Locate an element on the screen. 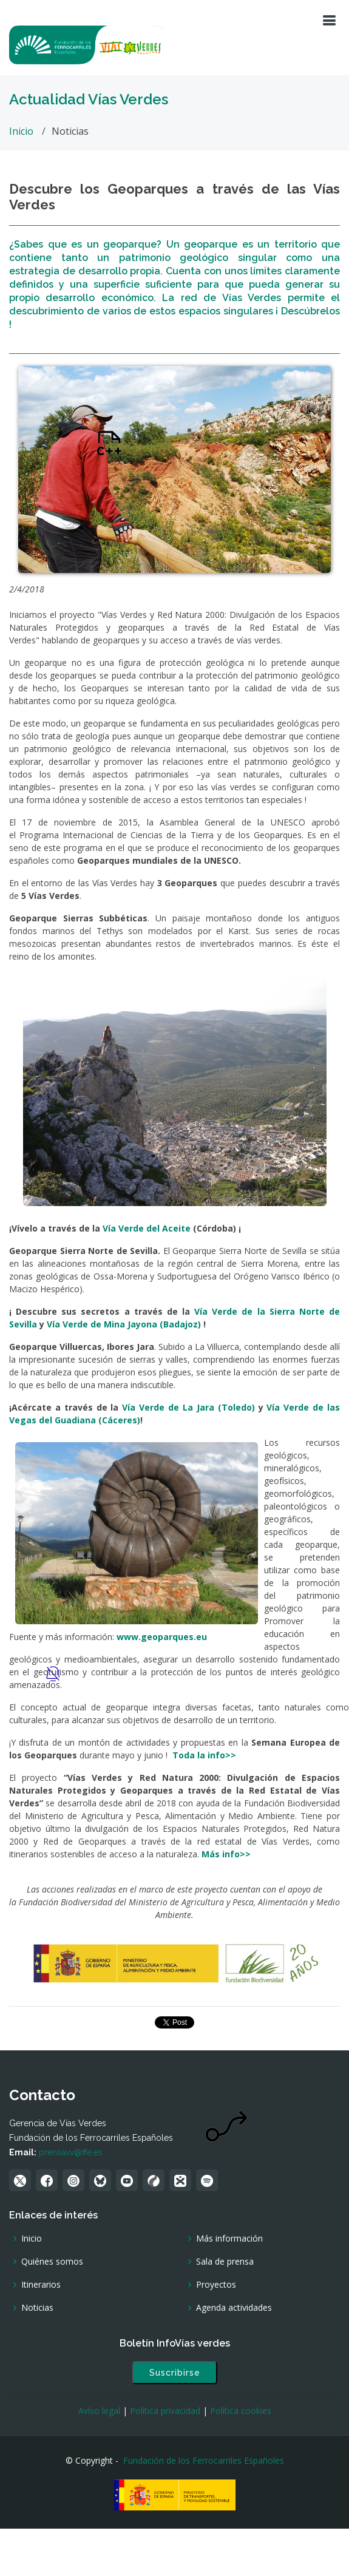 The width and height of the screenshot is (349, 2576). open a C++ source code file is located at coordinates (109, 444).